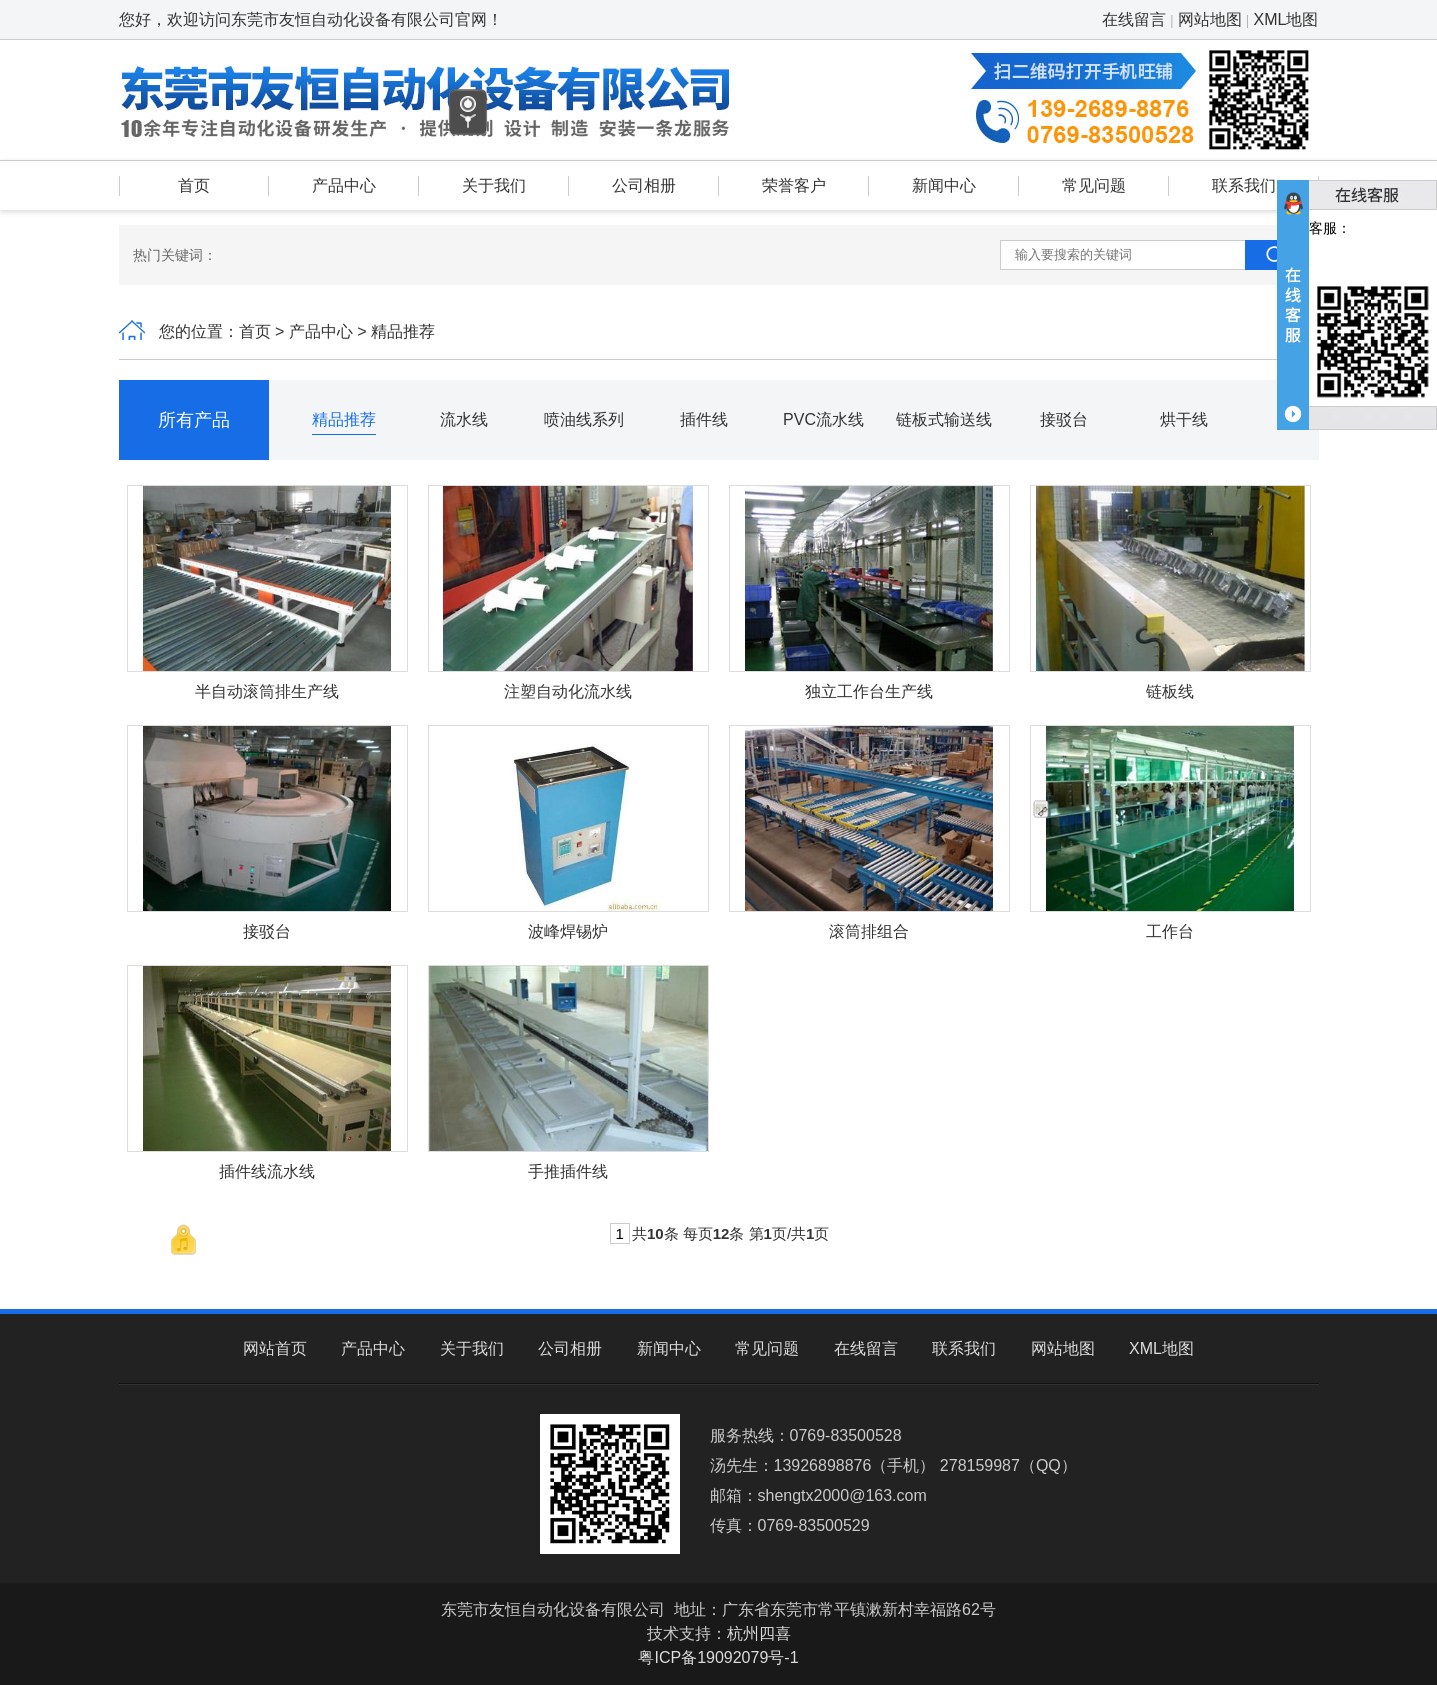 Image resolution: width=1437 pixels, height=1685 pixels. I want to click on open the documents app, so click(1041, 809).